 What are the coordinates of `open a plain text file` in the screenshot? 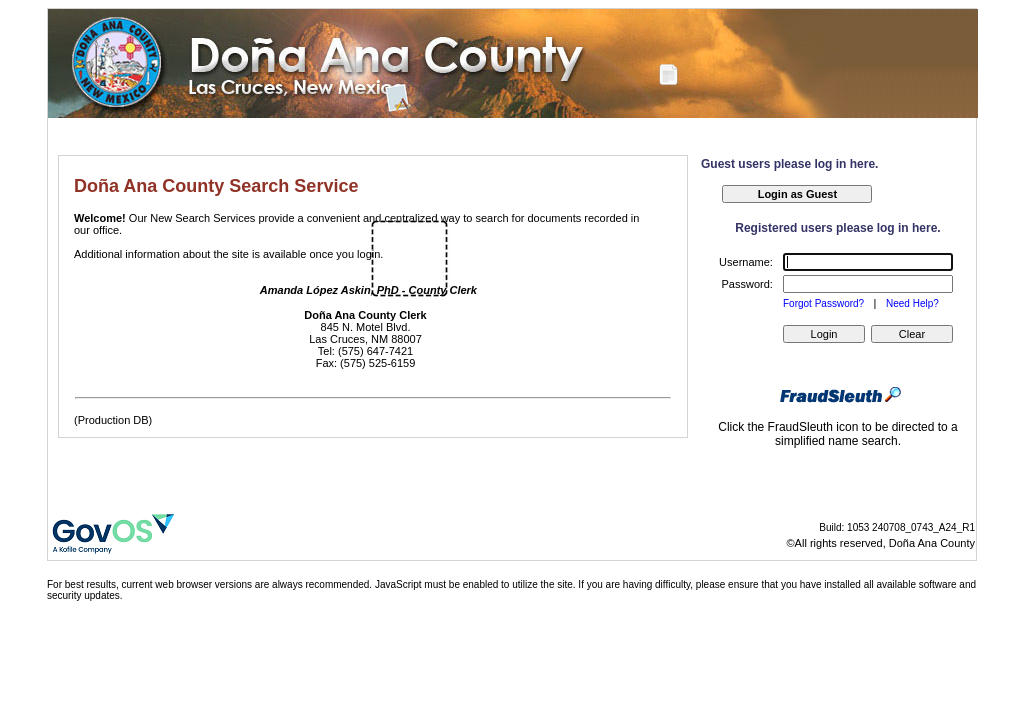 It's located at (668, 74).